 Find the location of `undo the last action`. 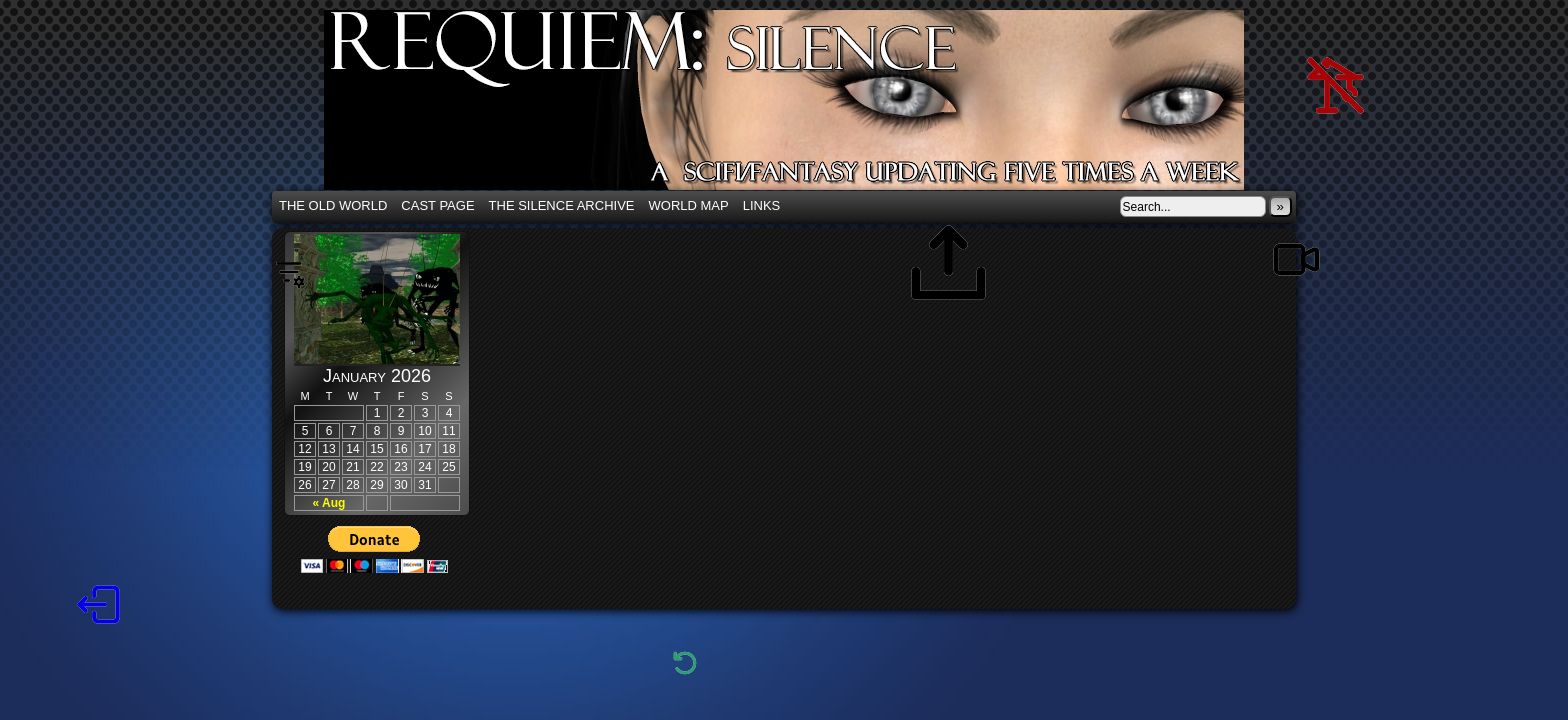

undo the last action is located at coordinates (685, 663).